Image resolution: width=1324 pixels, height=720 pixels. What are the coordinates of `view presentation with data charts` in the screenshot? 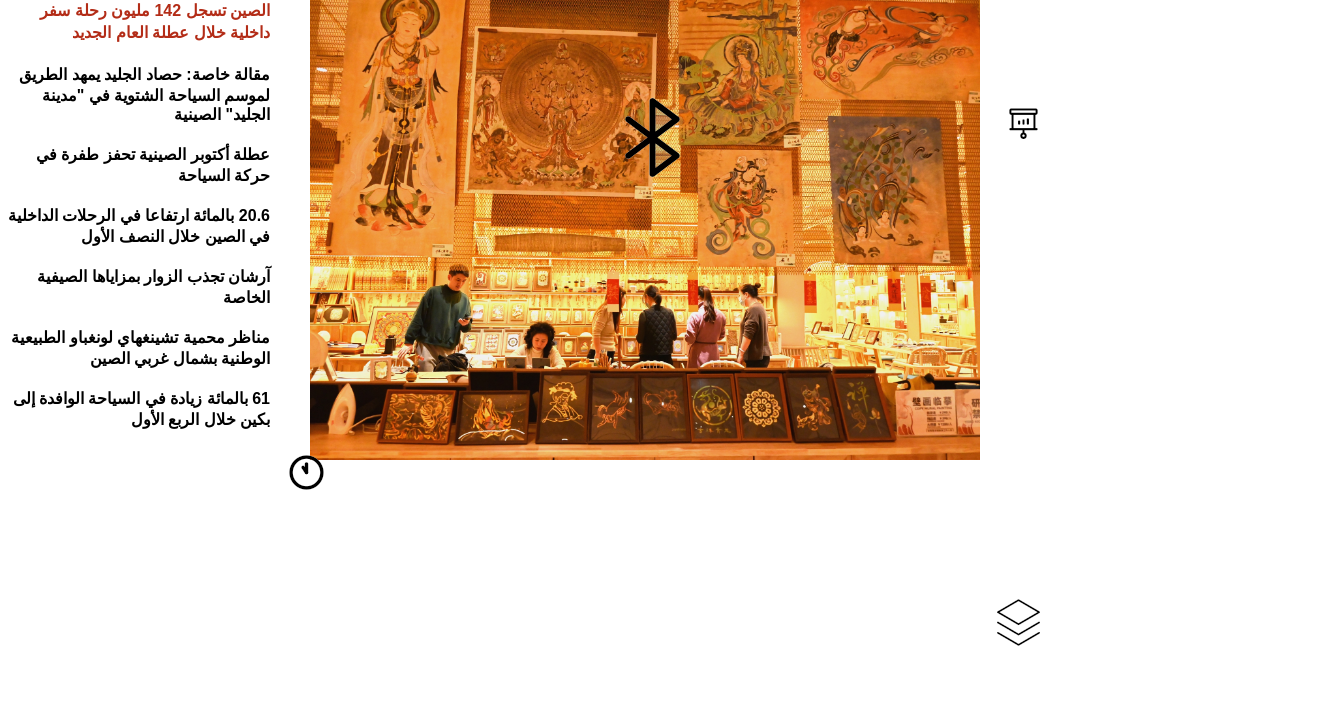 It's located at (1023, 121).